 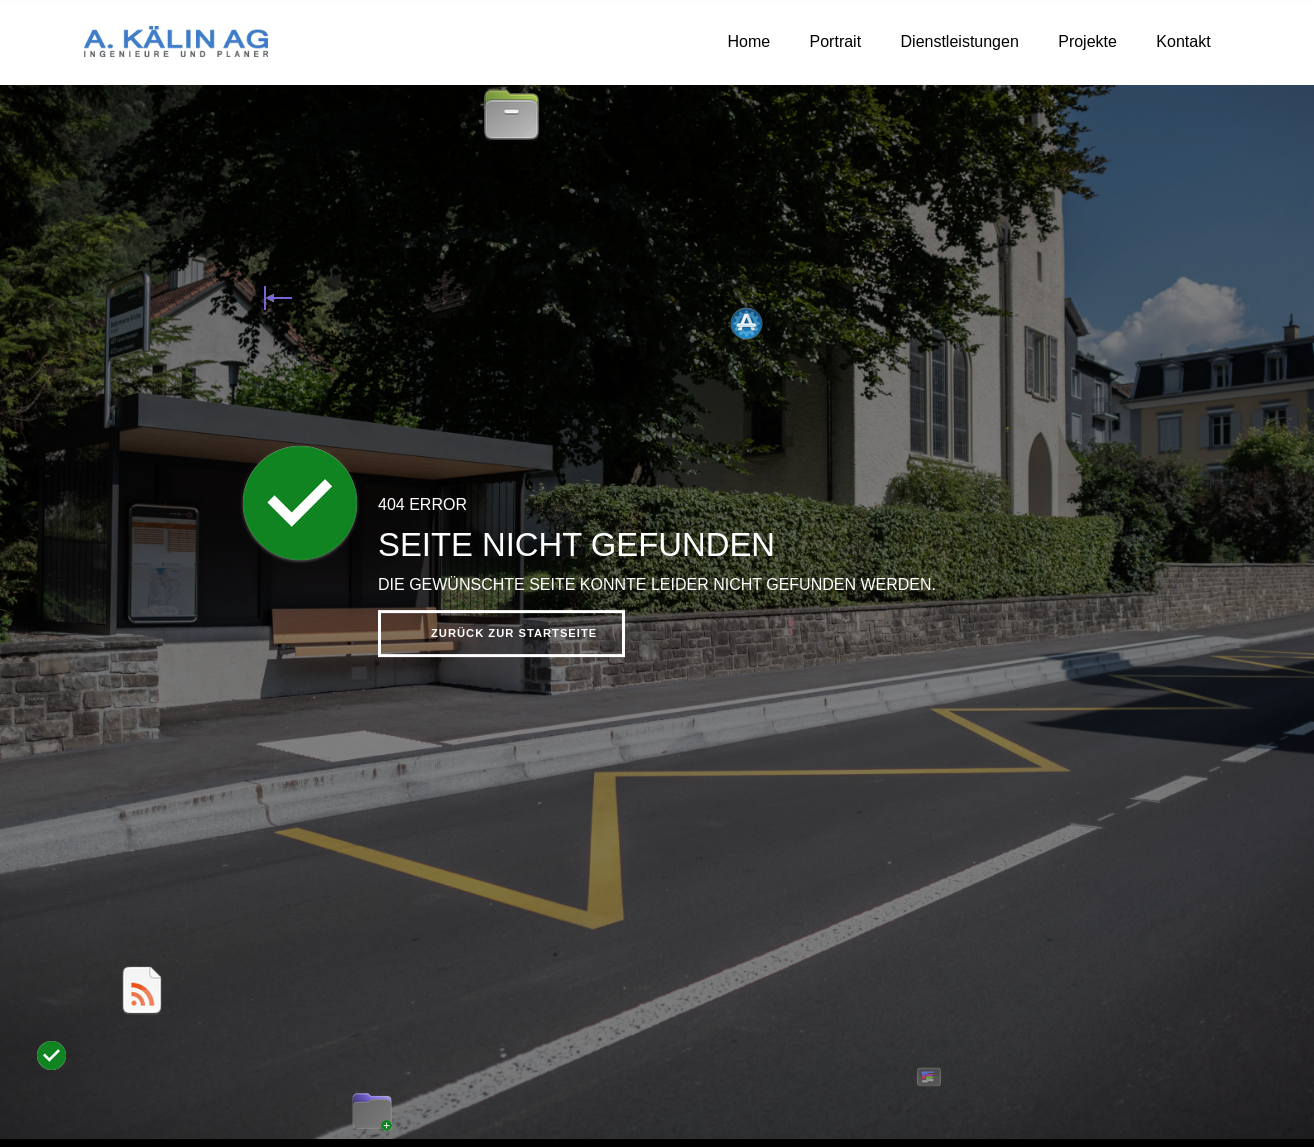 I want to click on open the software development environment, so click(x=929, y=1077).